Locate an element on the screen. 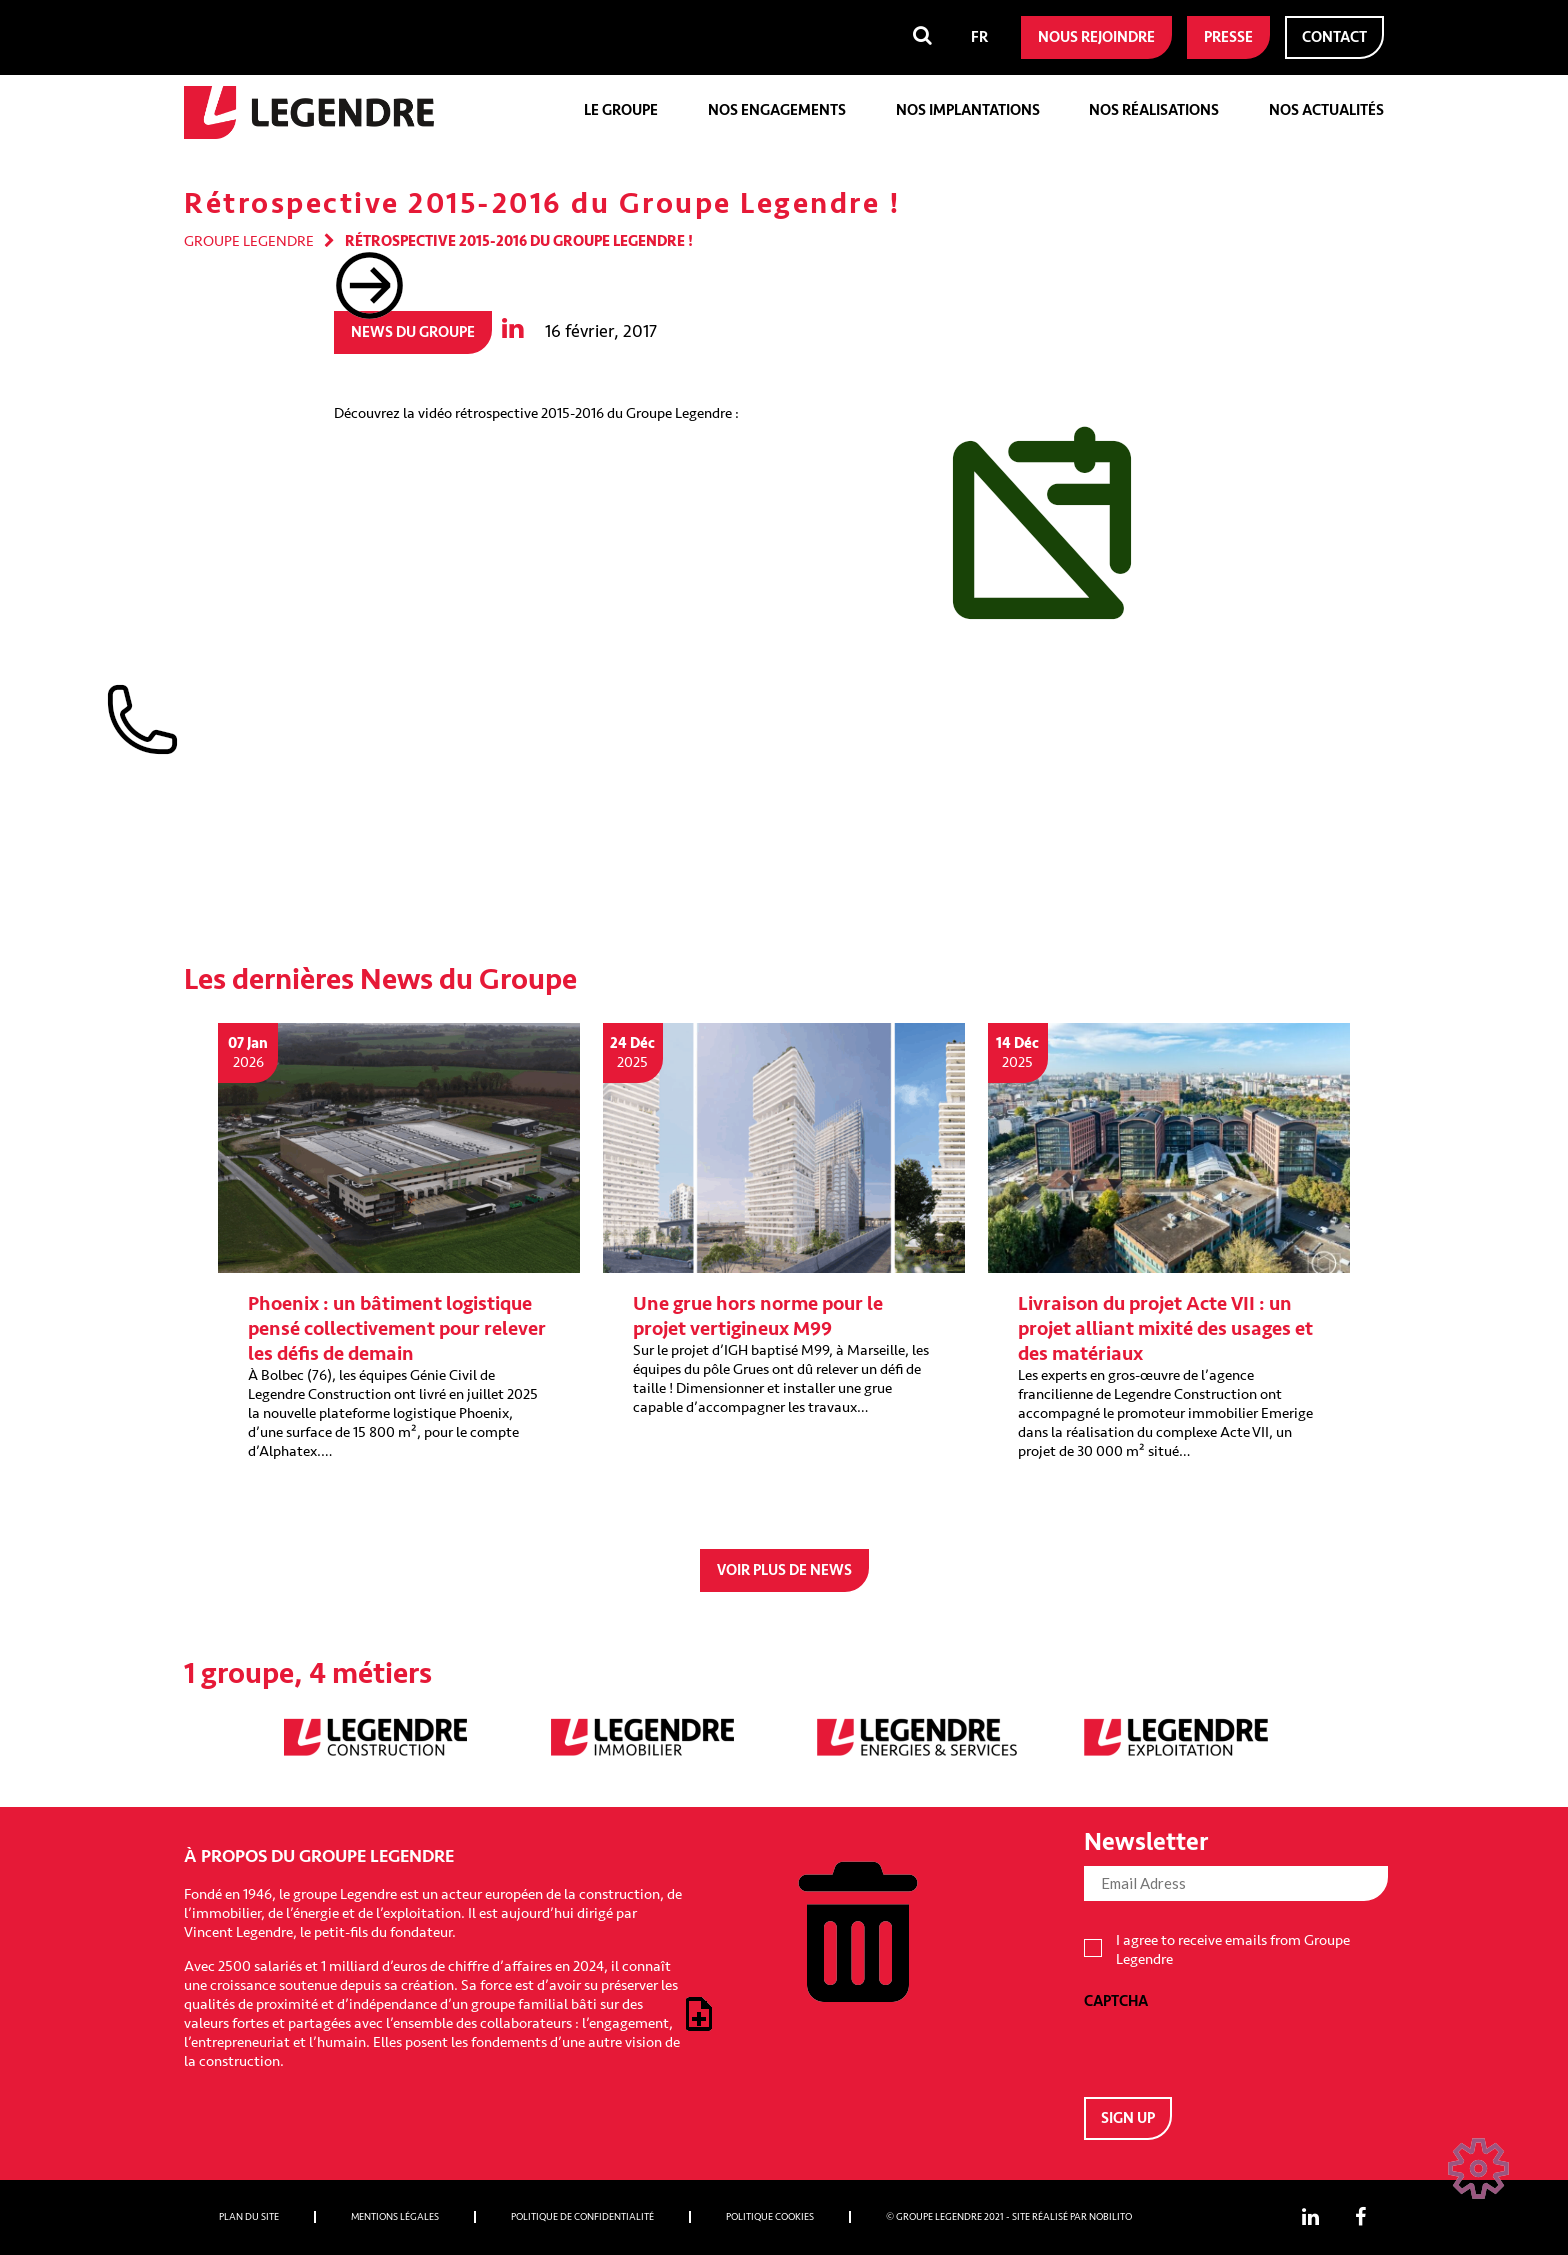 Image resolution: width=1568 pixels, height=2255 pixels. create a new note or document is located at coordinates (699, 2014).